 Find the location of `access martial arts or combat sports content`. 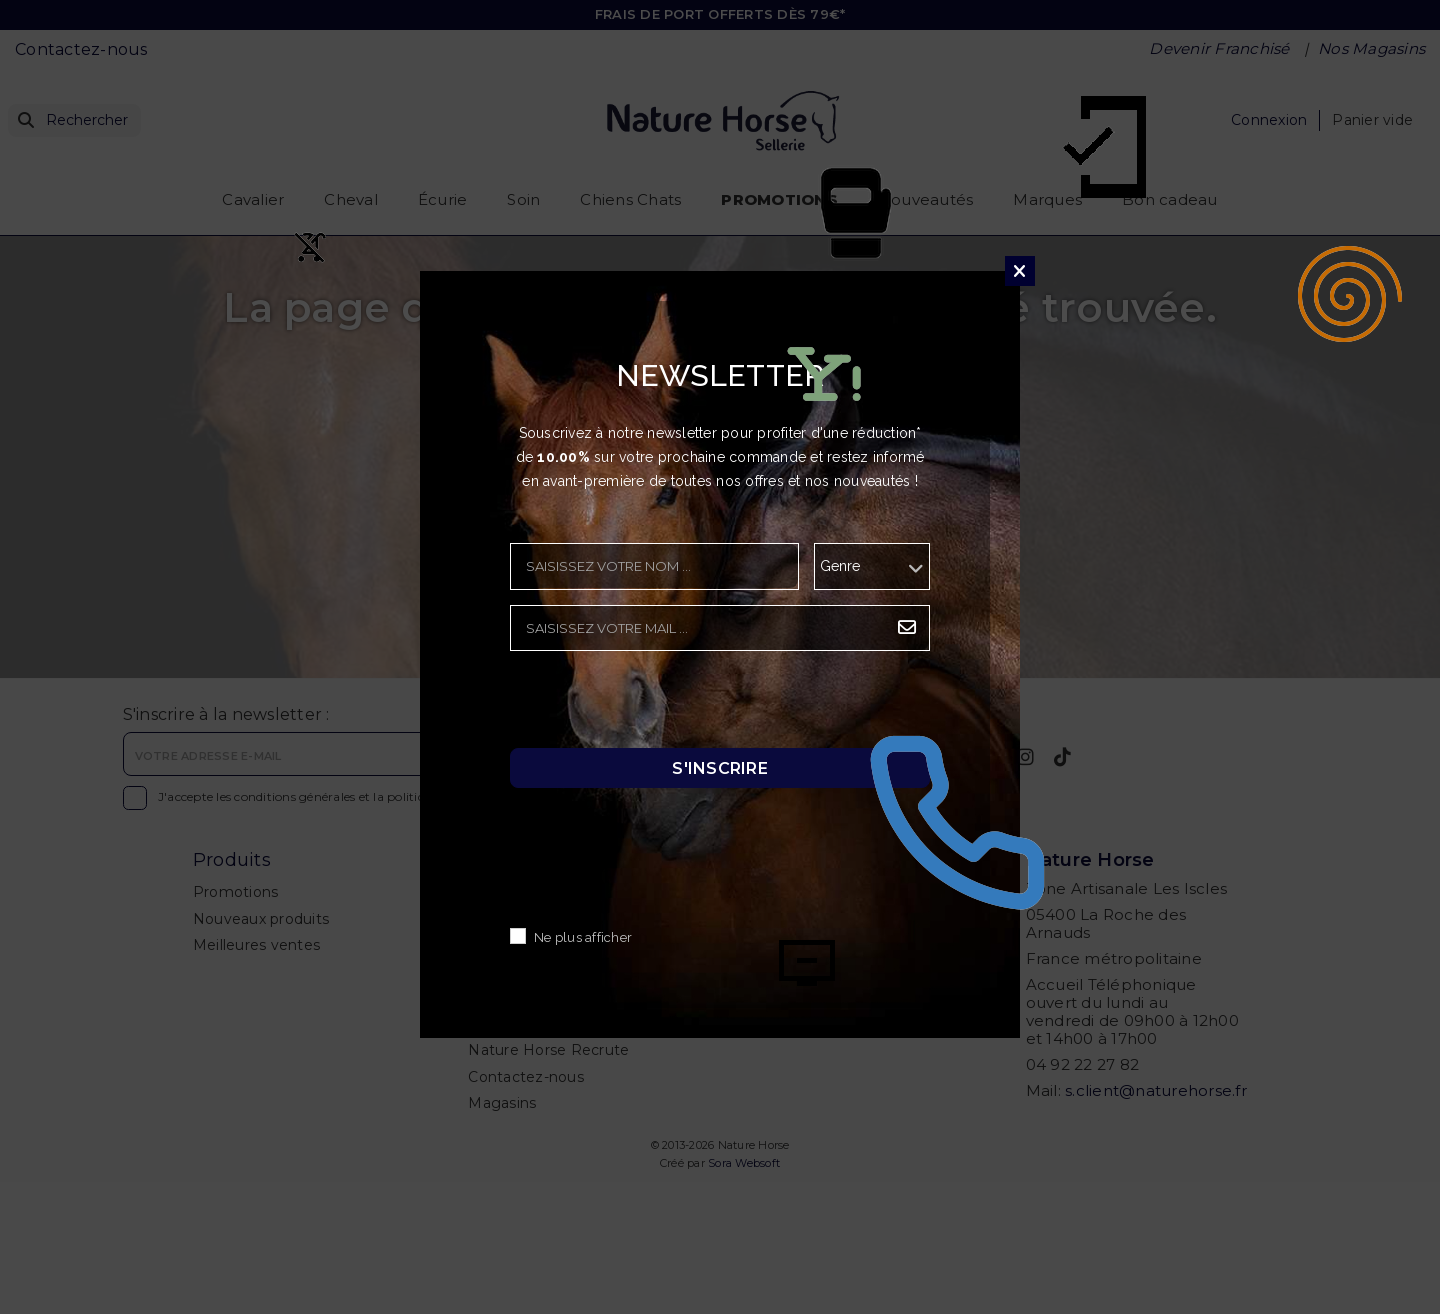

access martial arts or combat sports content is located at coordinates (856, 213).